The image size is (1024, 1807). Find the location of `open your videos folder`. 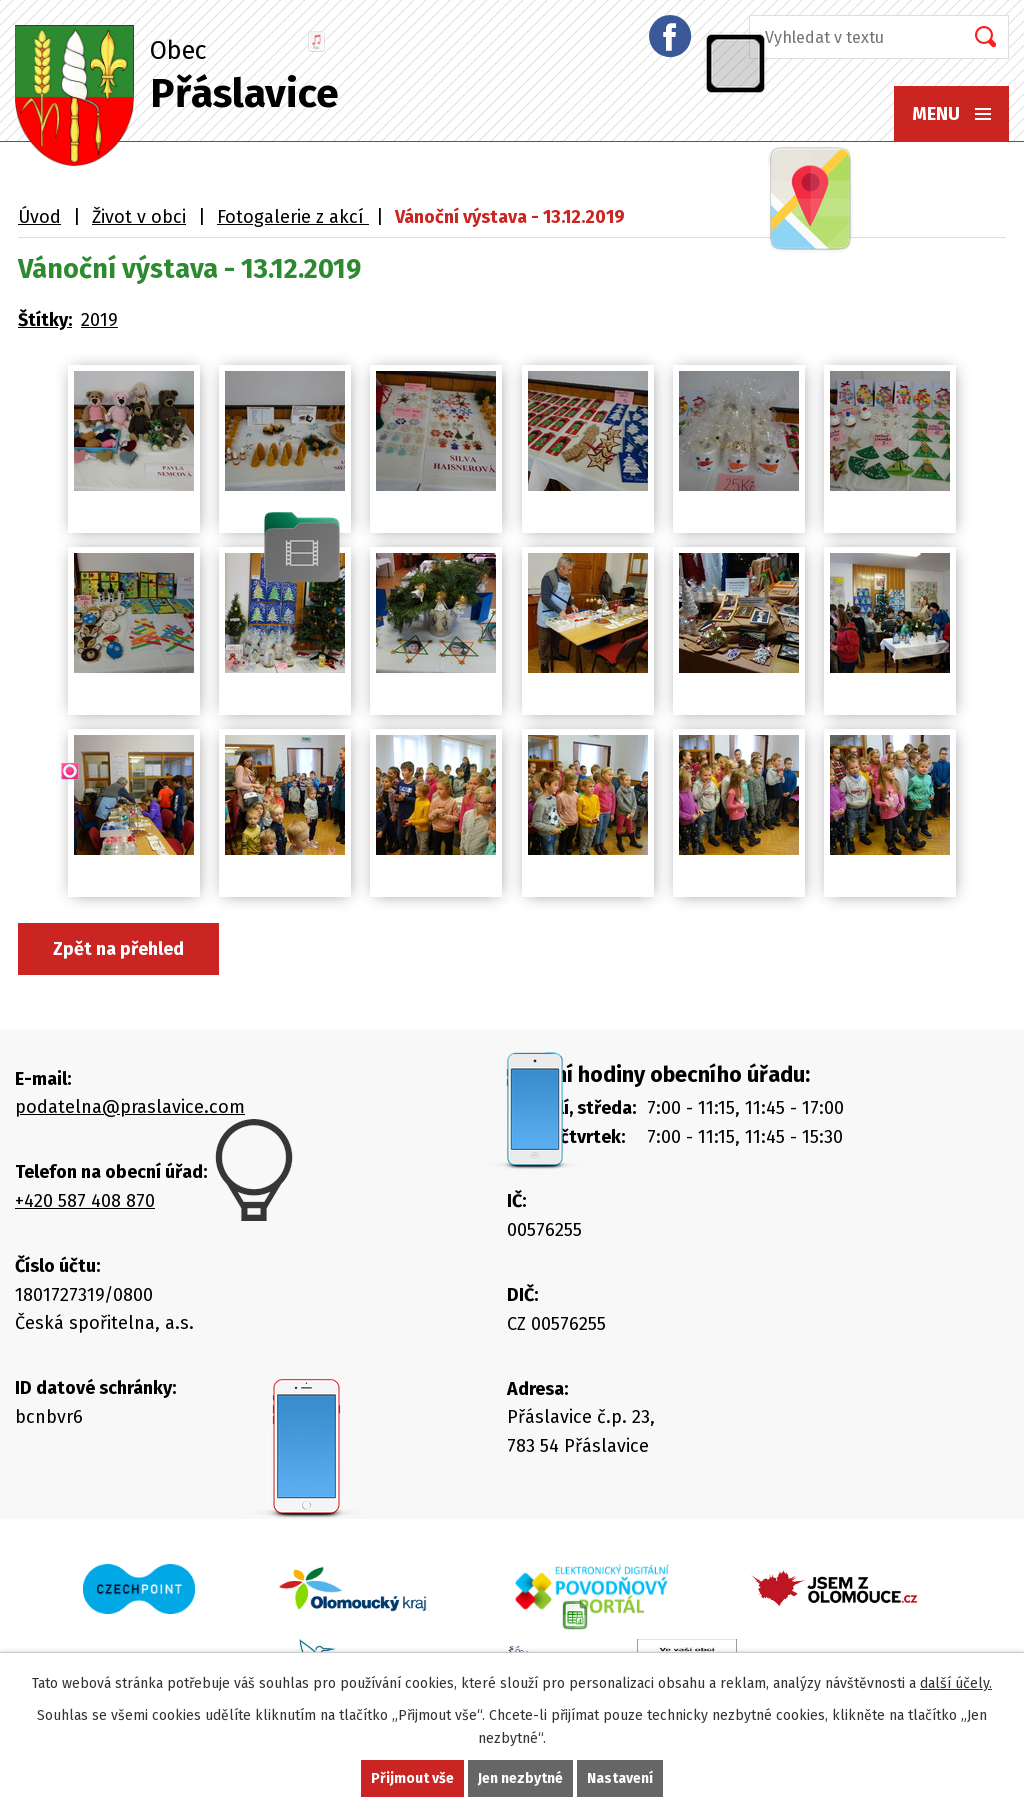

open your videos folder is located at coordinates (302, 547).